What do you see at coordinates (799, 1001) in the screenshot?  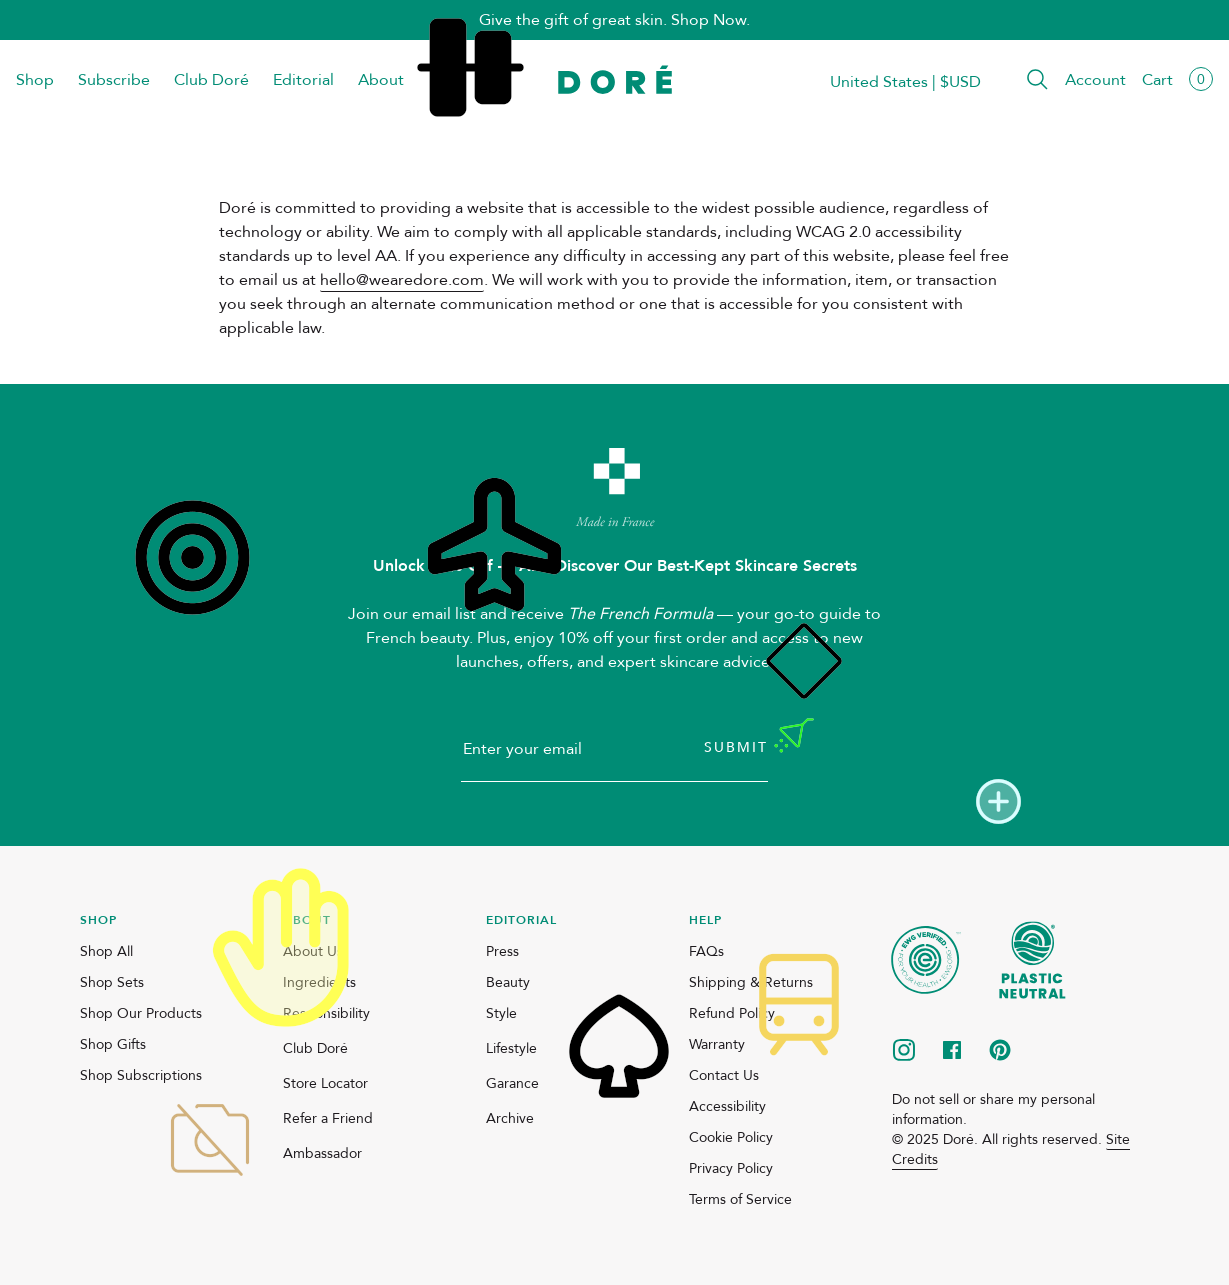 I see `access train schedules or rail services` at bounding box center [799, 1001].